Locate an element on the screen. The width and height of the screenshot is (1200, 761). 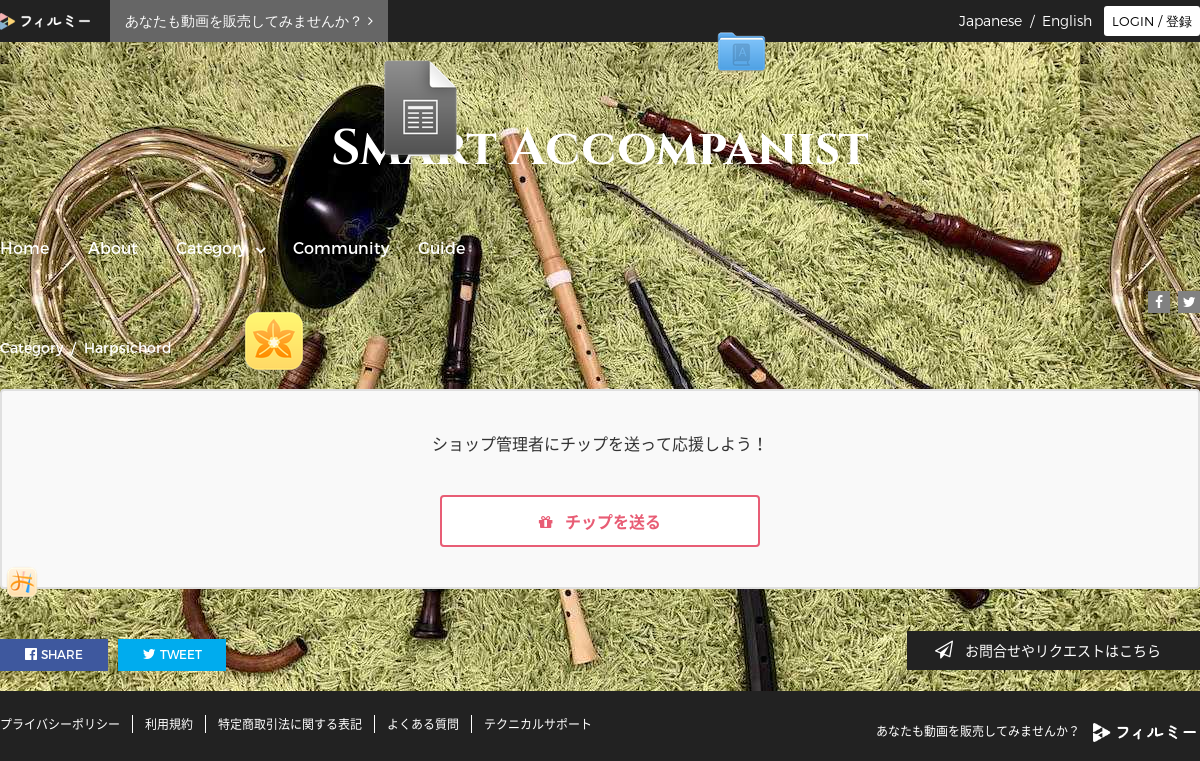
open a kvtml vocabulary file is located at coordinates (420, 109).